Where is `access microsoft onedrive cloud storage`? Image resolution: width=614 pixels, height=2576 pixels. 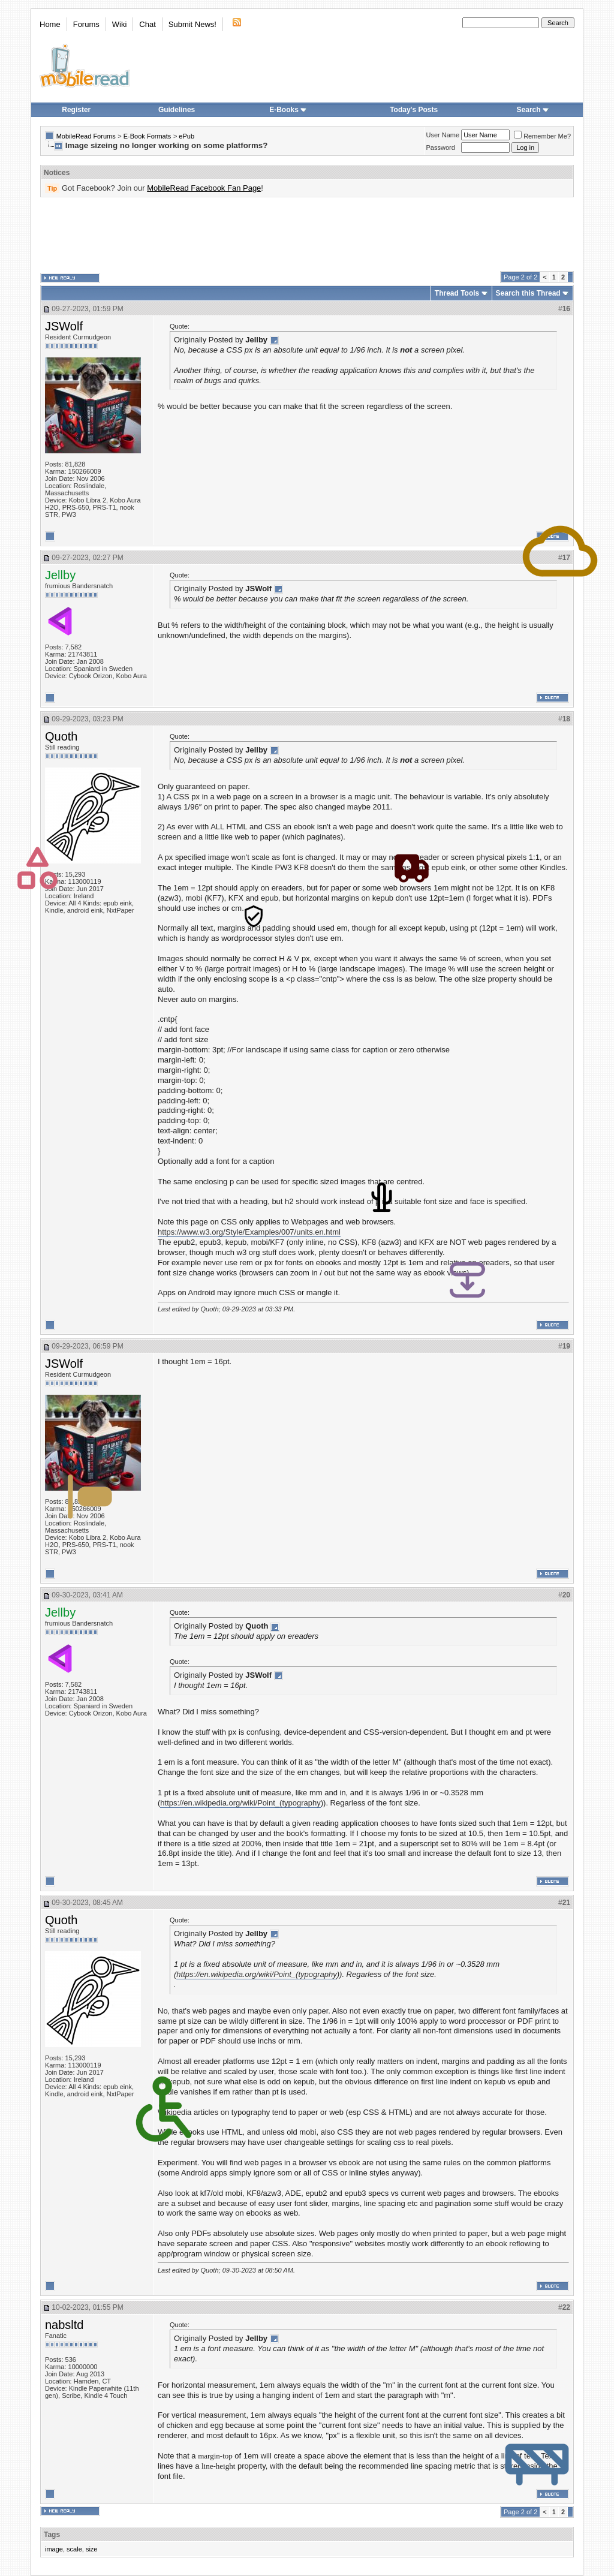 access microsoft onedrive cloud storage is located at coordinates (560, 553).